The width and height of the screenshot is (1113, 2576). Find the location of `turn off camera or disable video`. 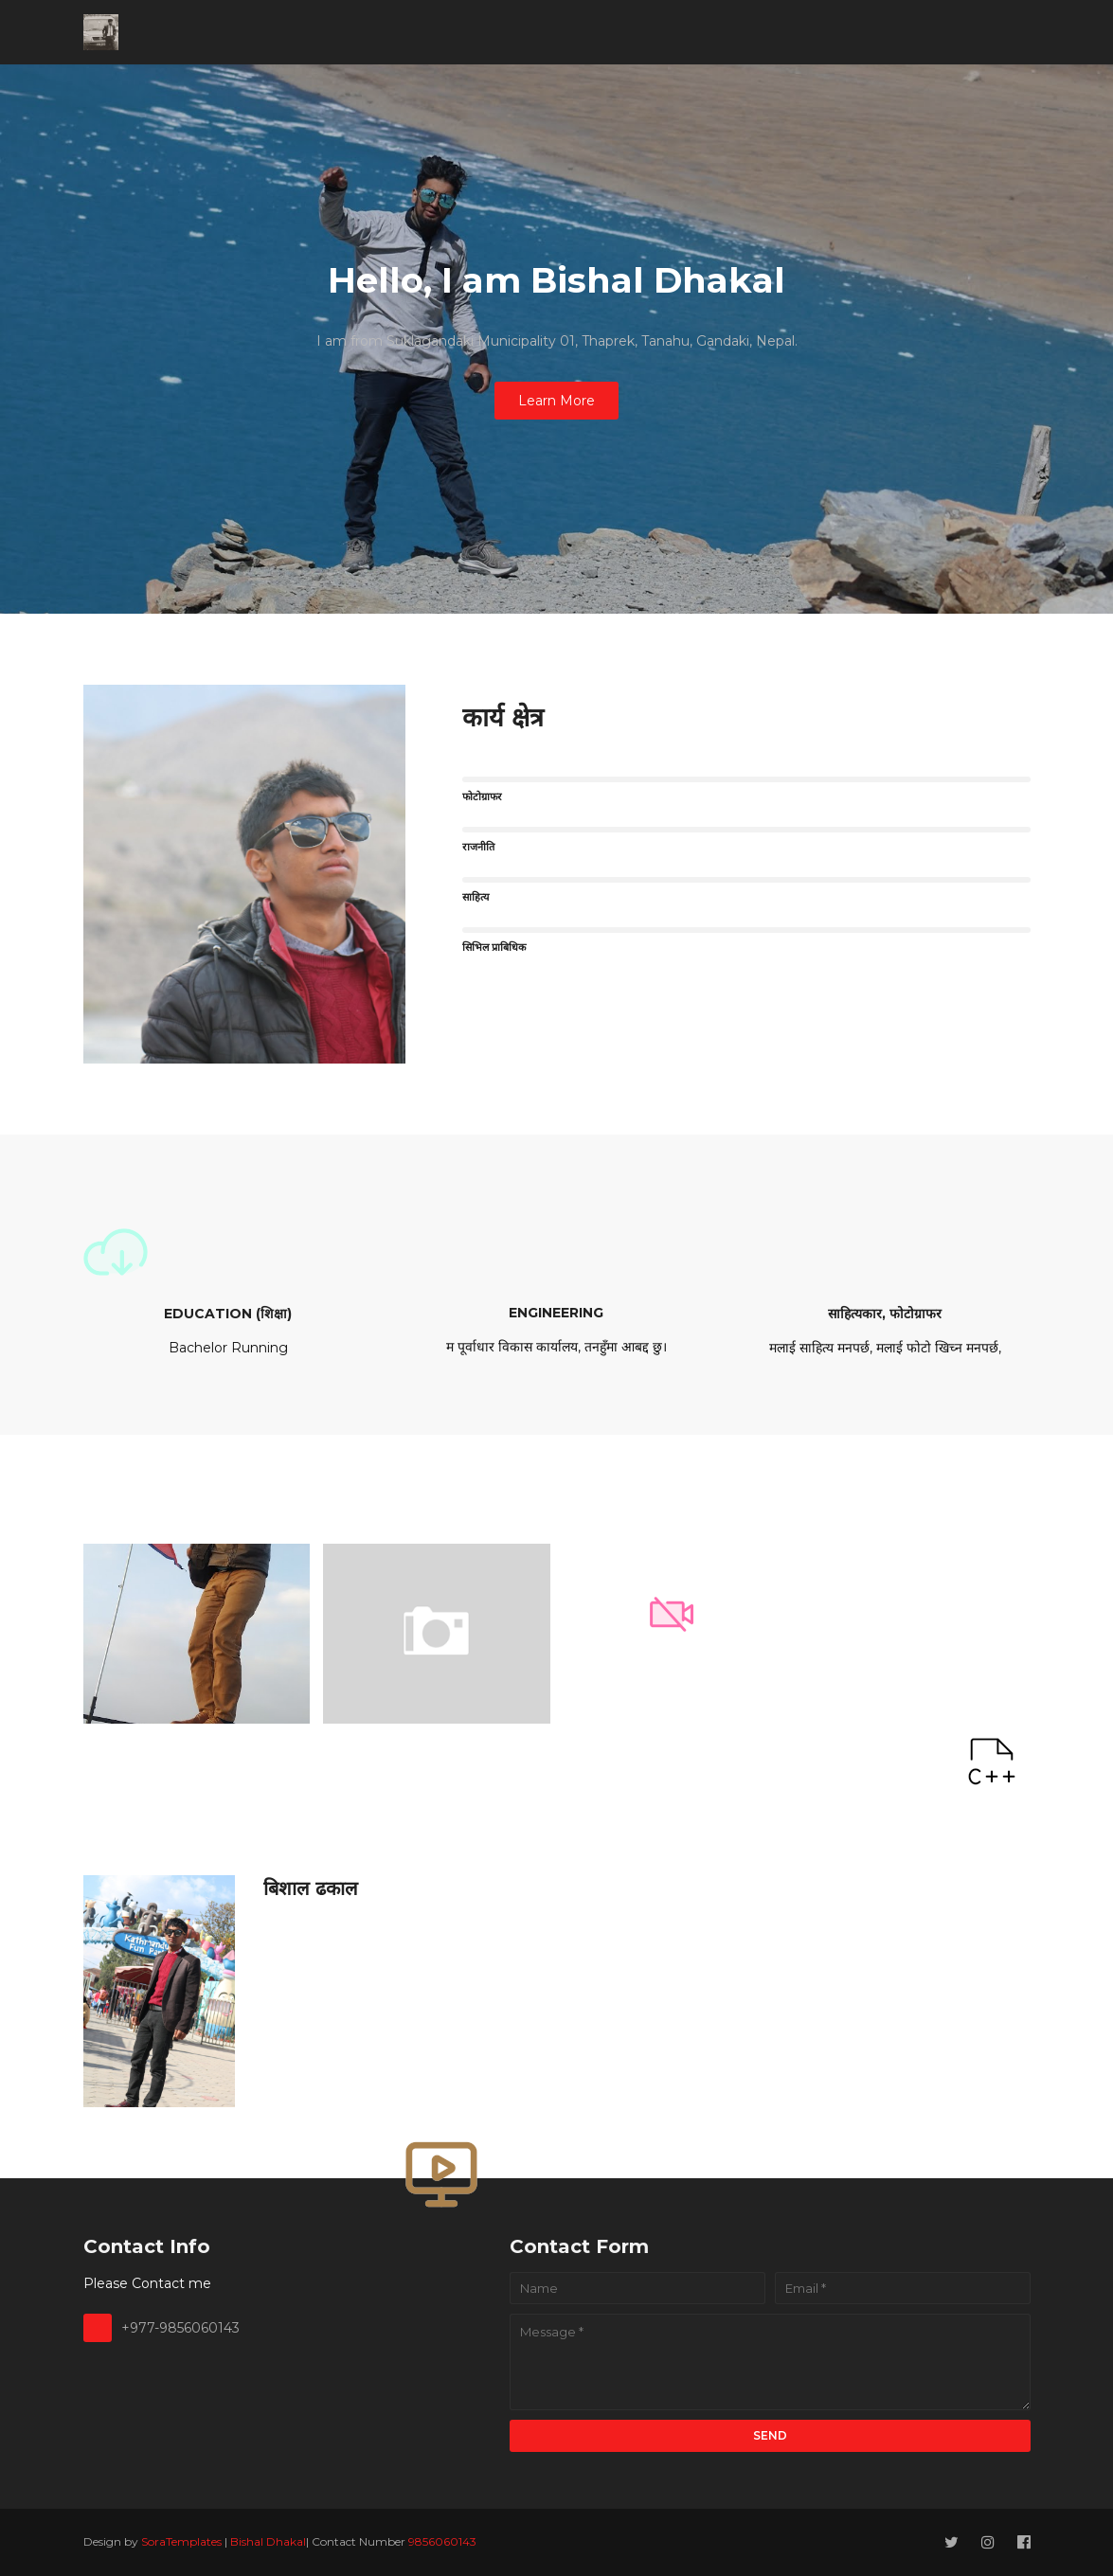

turn off camera or disable video is located at coordinates (670, 1614).